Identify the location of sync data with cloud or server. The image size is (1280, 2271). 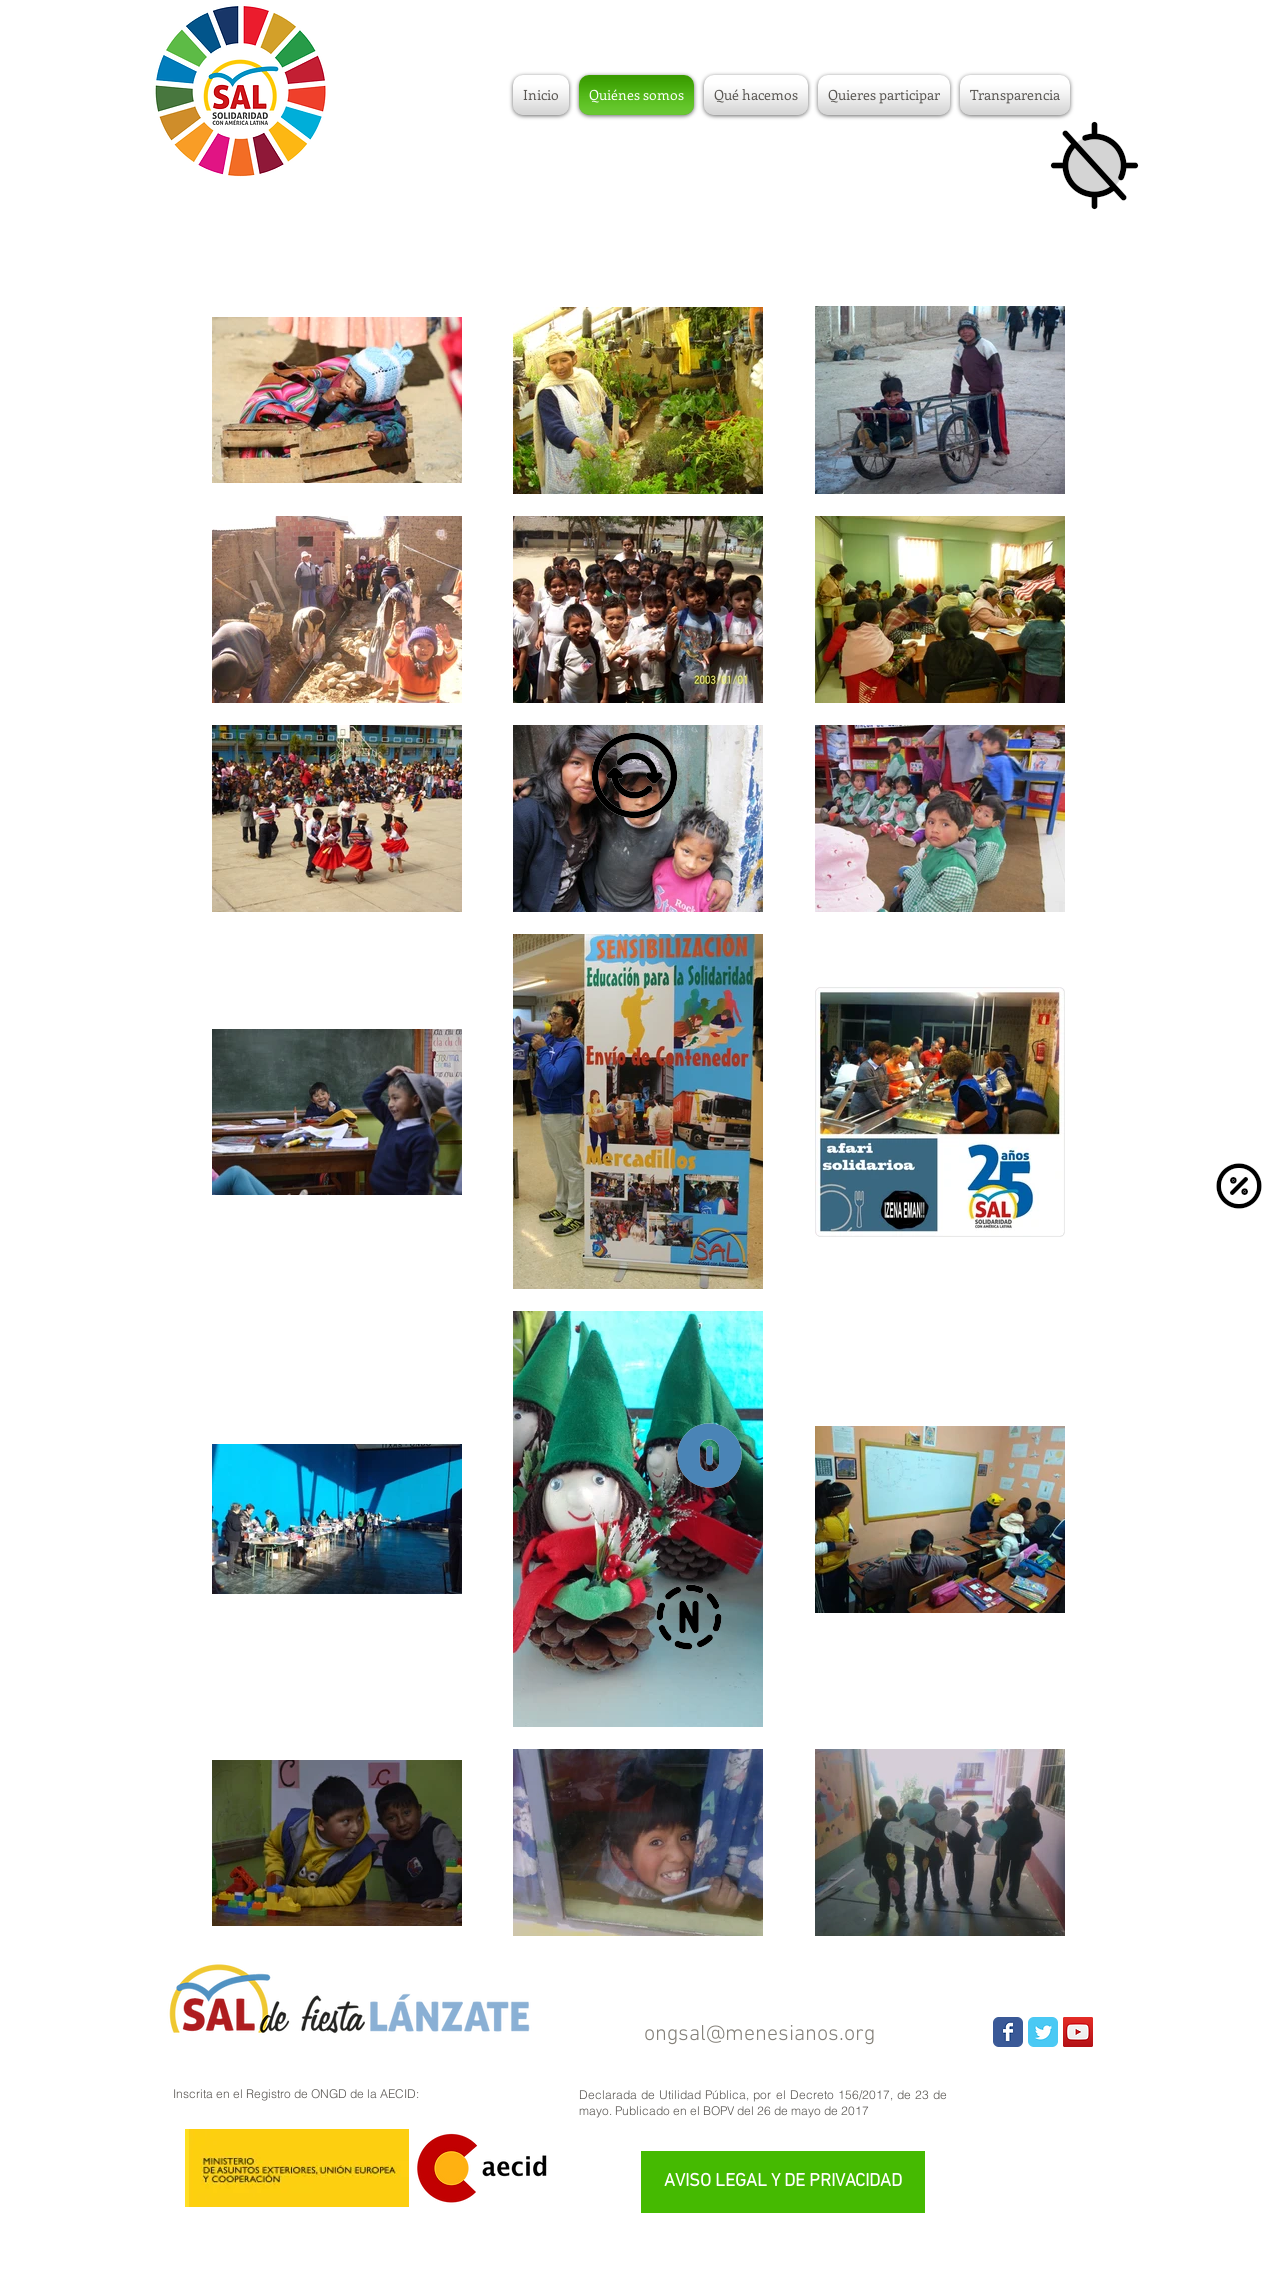
(634, 775).